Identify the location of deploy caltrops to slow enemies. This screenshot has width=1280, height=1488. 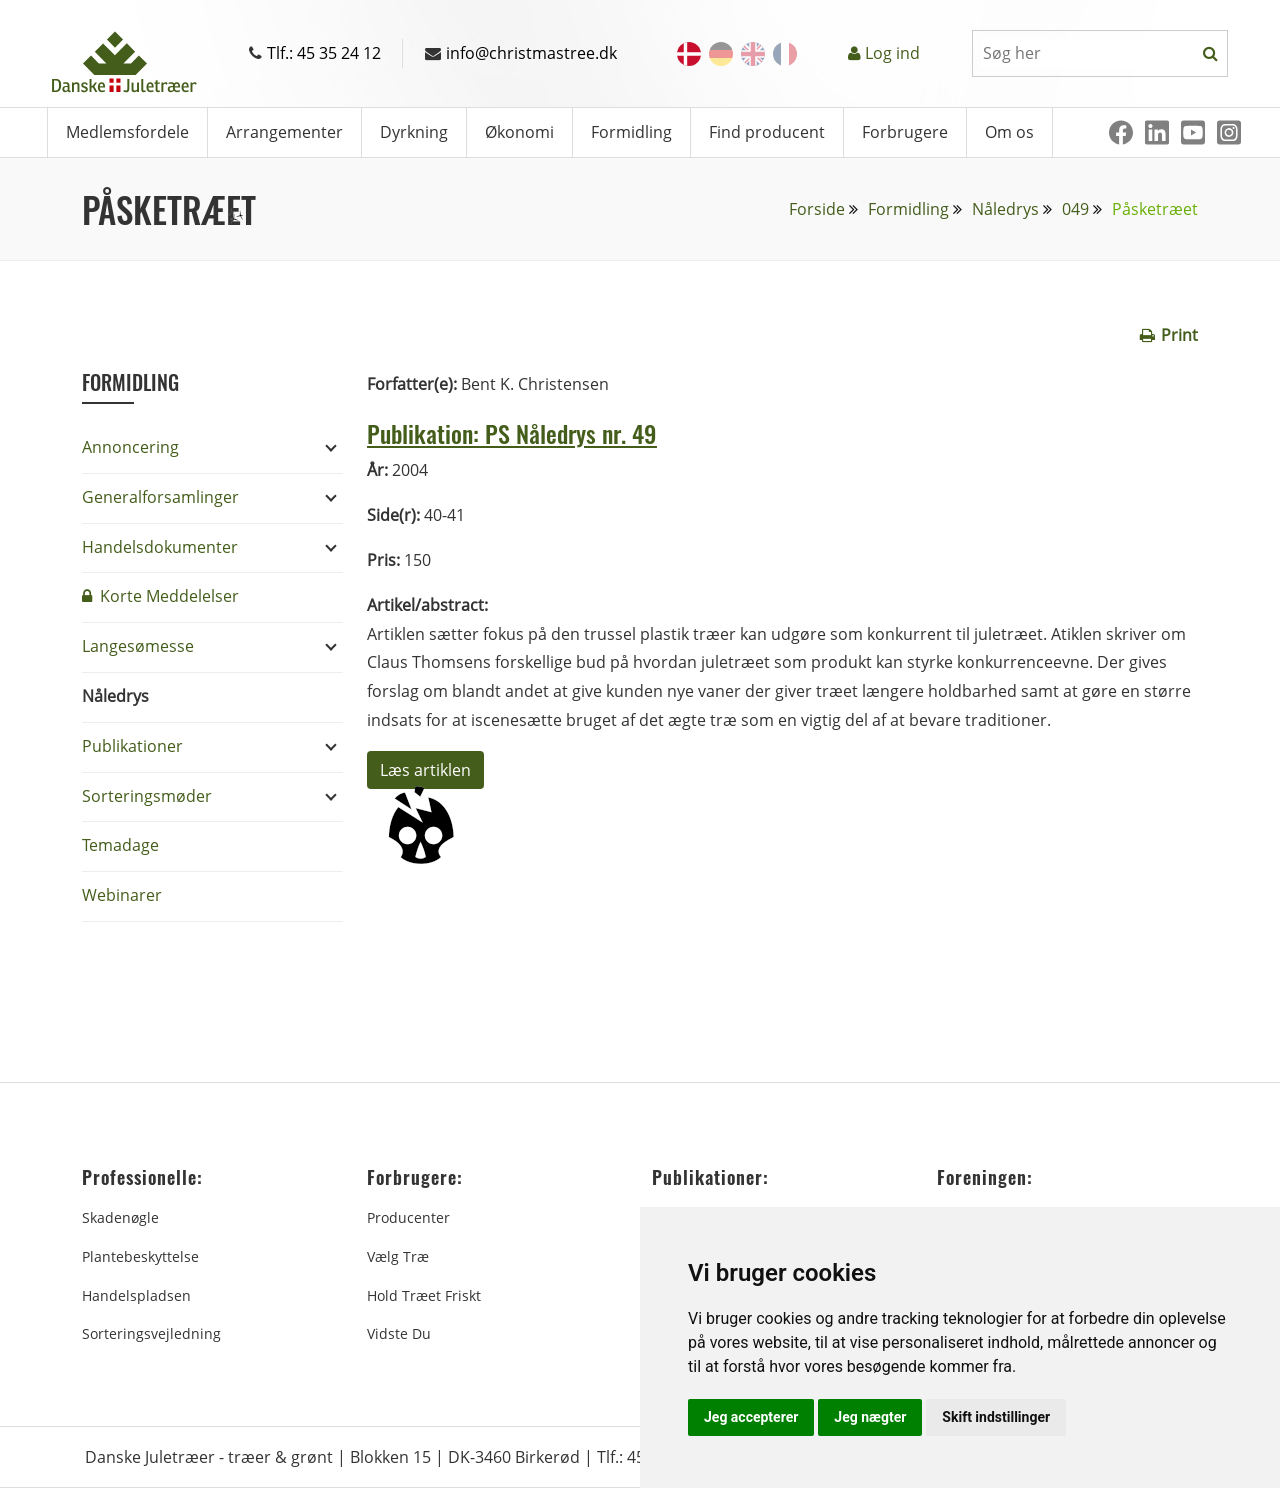
(236, 216).